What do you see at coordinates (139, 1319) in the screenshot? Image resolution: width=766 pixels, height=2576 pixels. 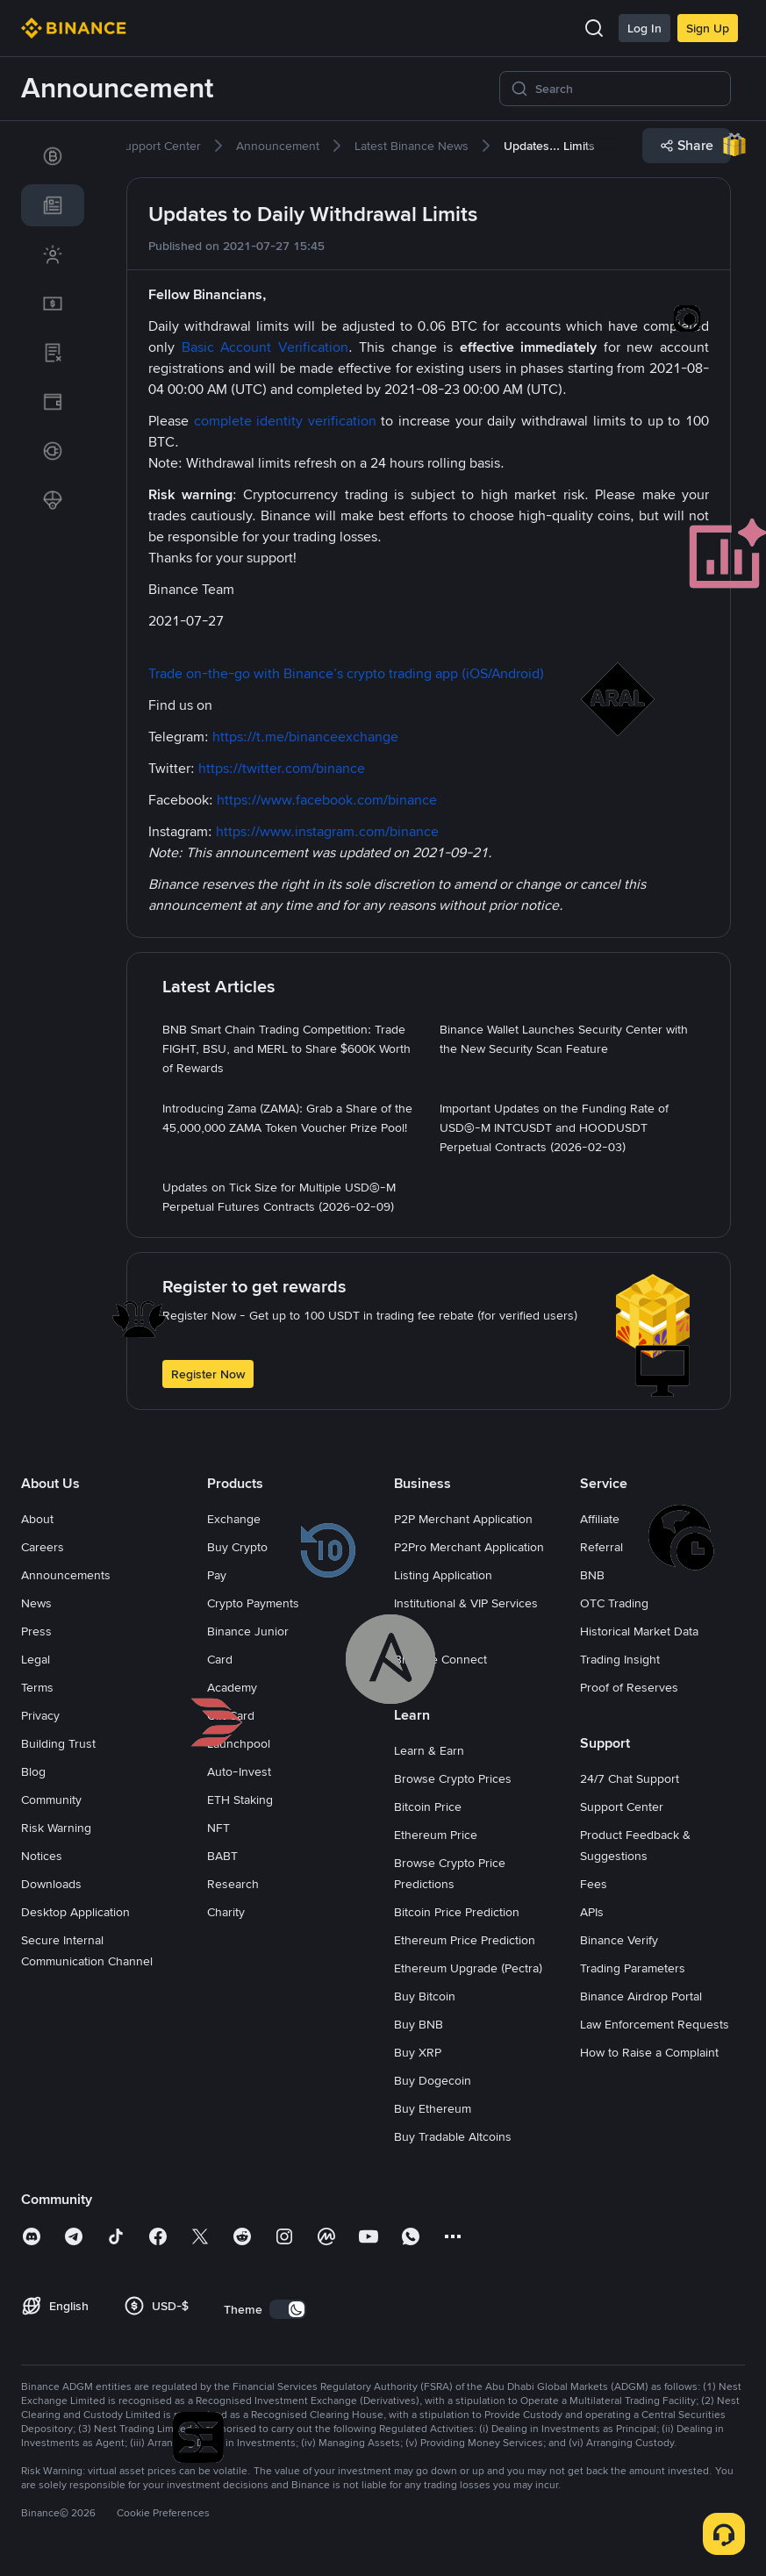 I see `open homarr dashboard` at bounding box center [139, 1319].